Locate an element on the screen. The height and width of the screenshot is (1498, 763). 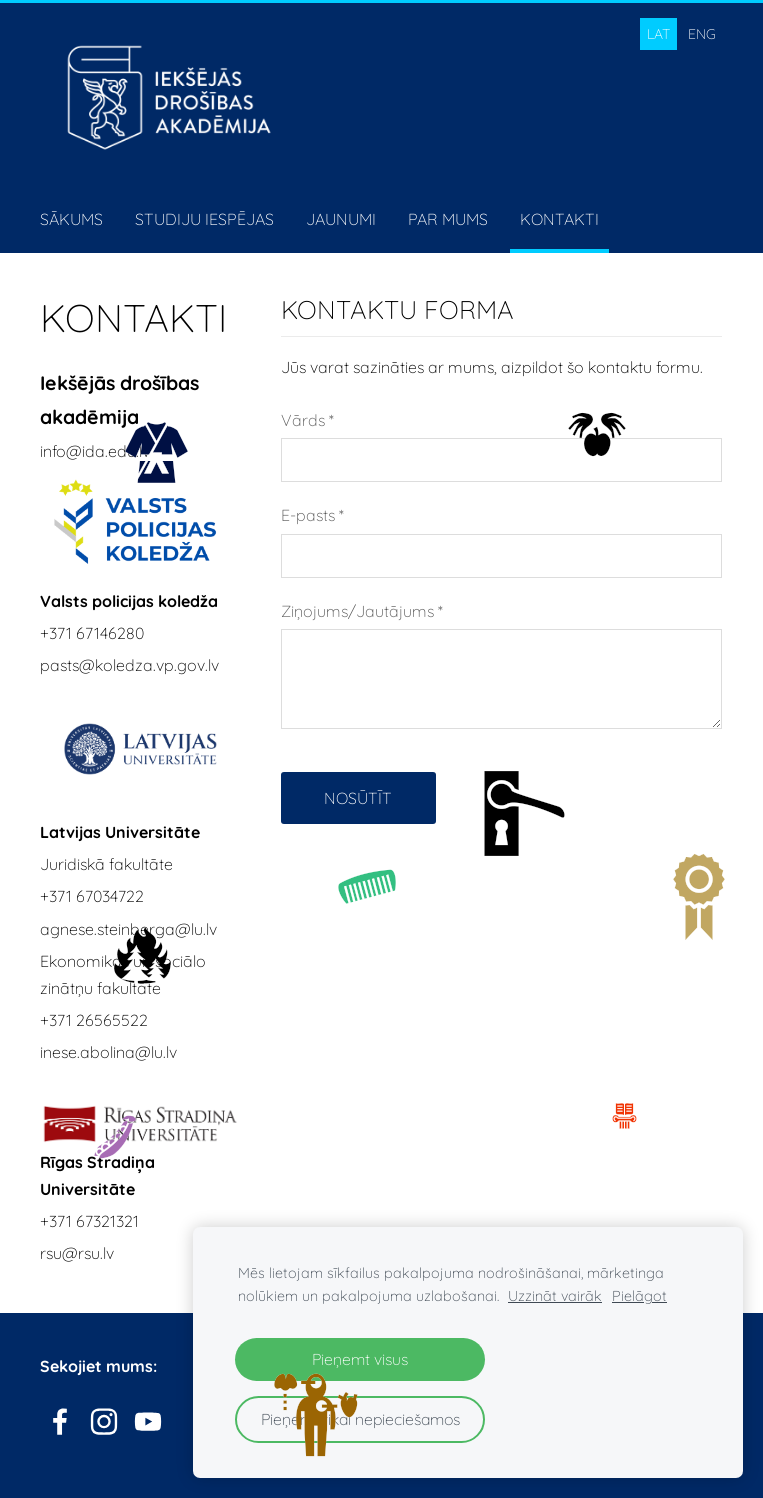
access security or lock settings is located at coordinates (520, 813).